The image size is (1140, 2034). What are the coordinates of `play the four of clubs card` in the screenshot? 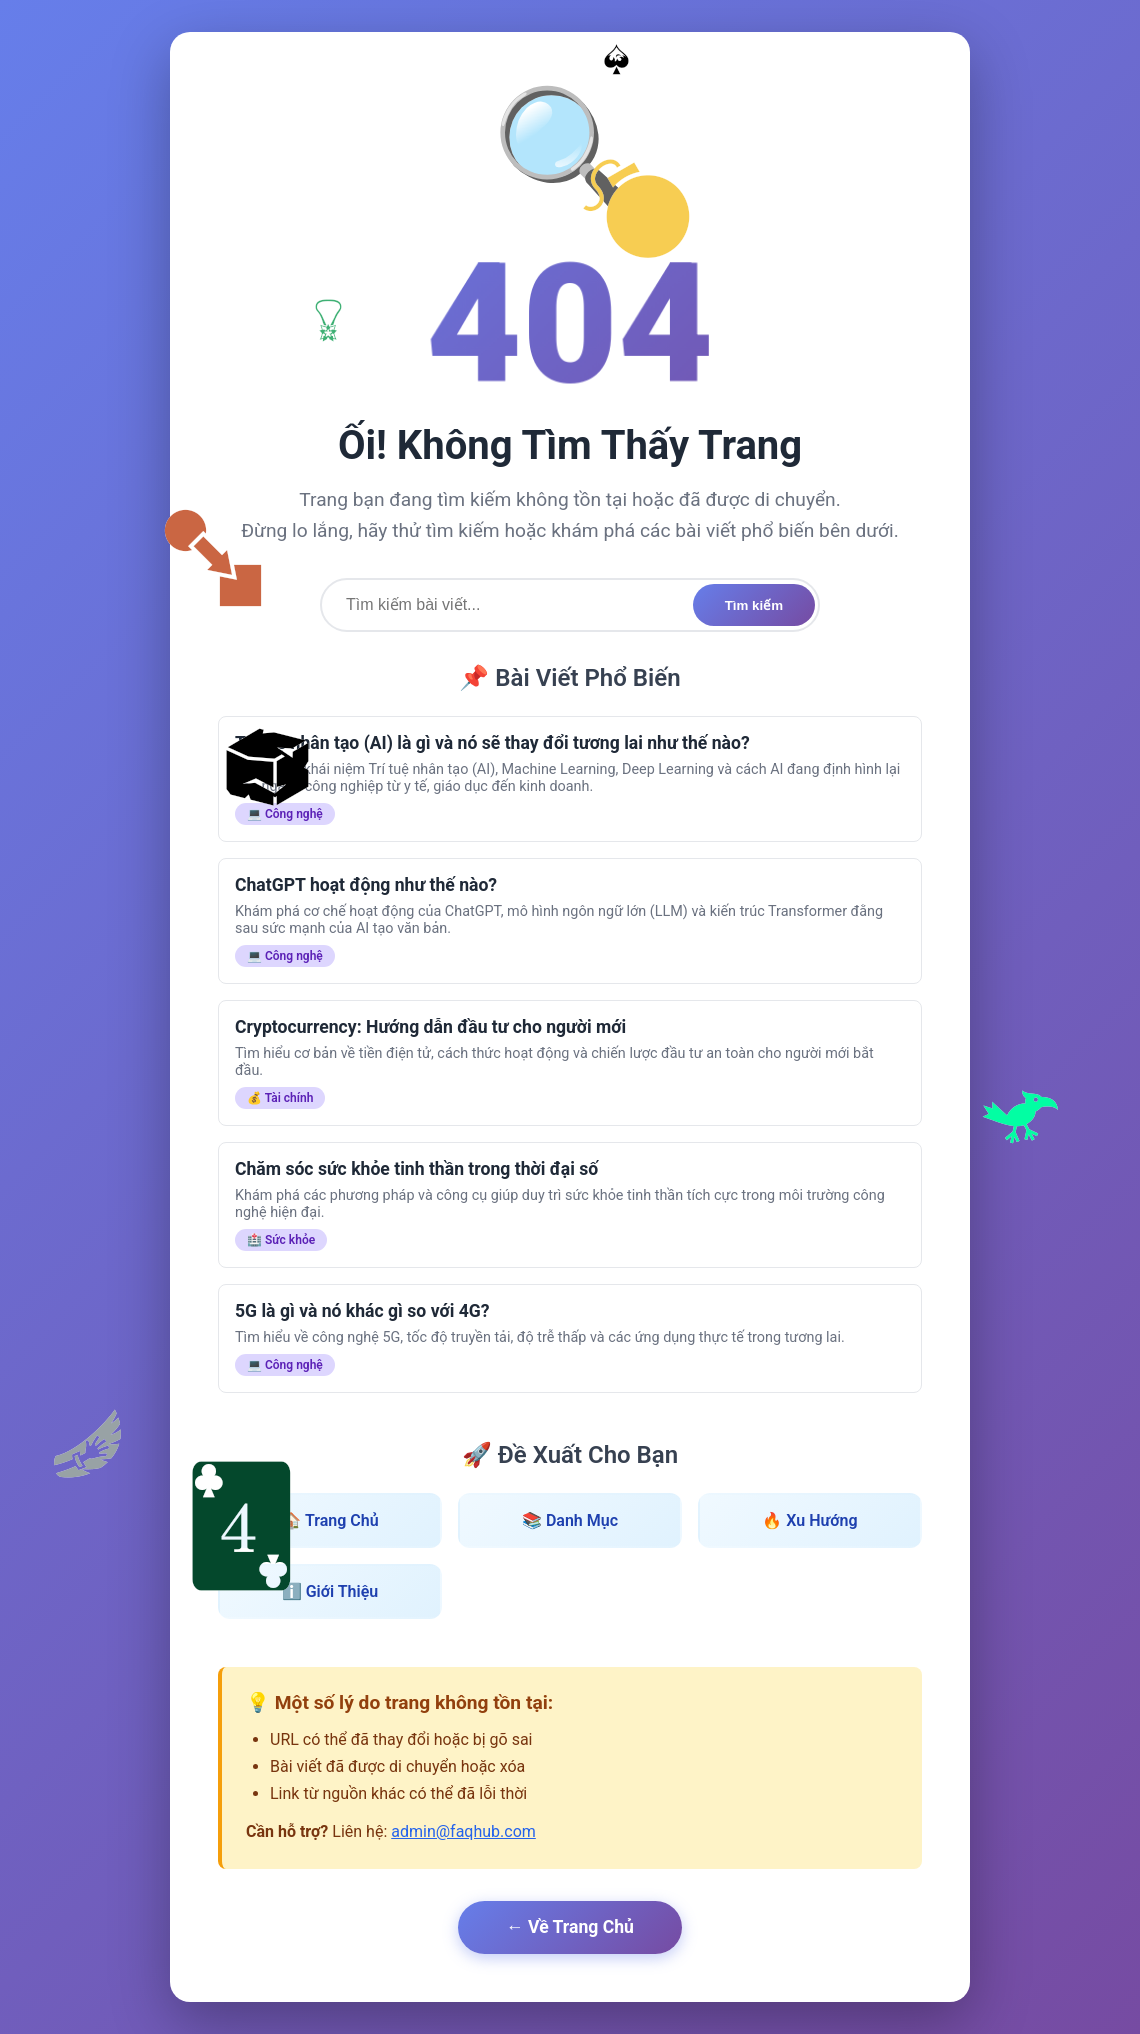 It's located at (241, 1526).